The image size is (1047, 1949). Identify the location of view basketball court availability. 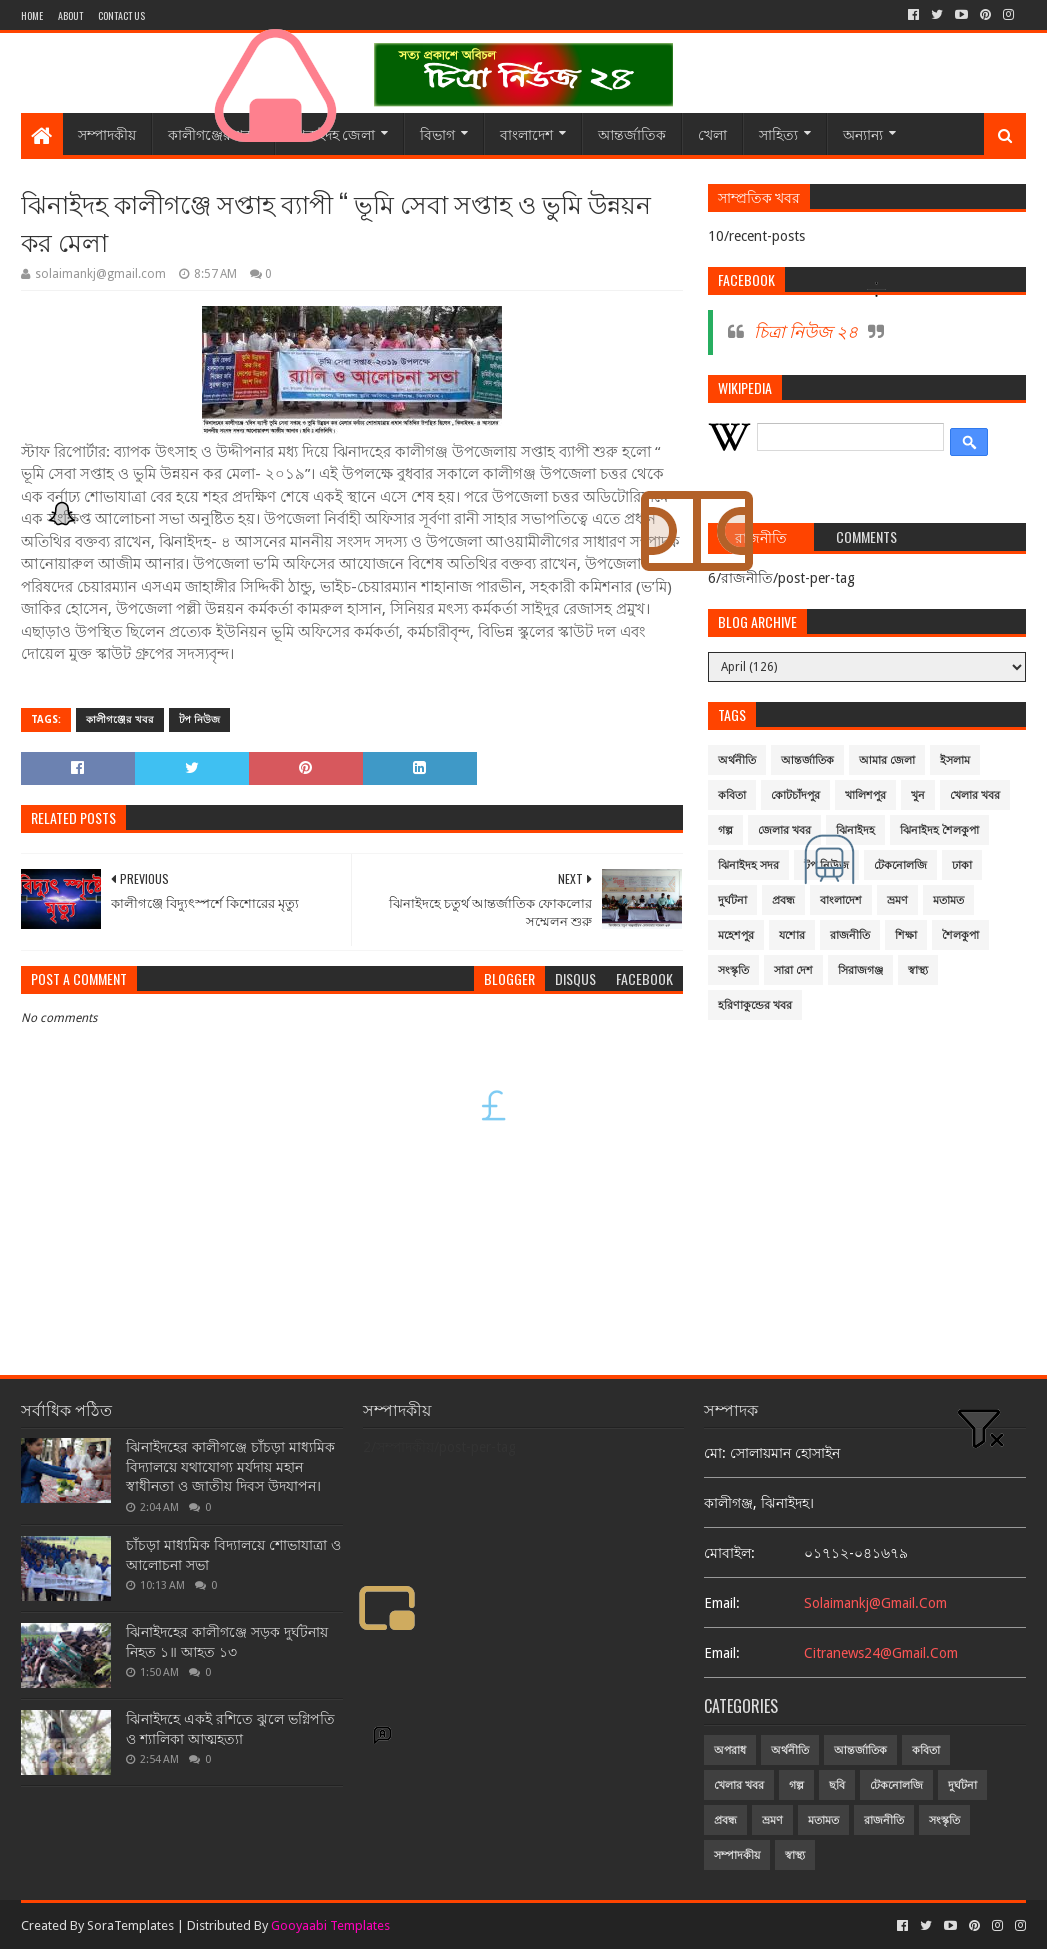
(697, 531).